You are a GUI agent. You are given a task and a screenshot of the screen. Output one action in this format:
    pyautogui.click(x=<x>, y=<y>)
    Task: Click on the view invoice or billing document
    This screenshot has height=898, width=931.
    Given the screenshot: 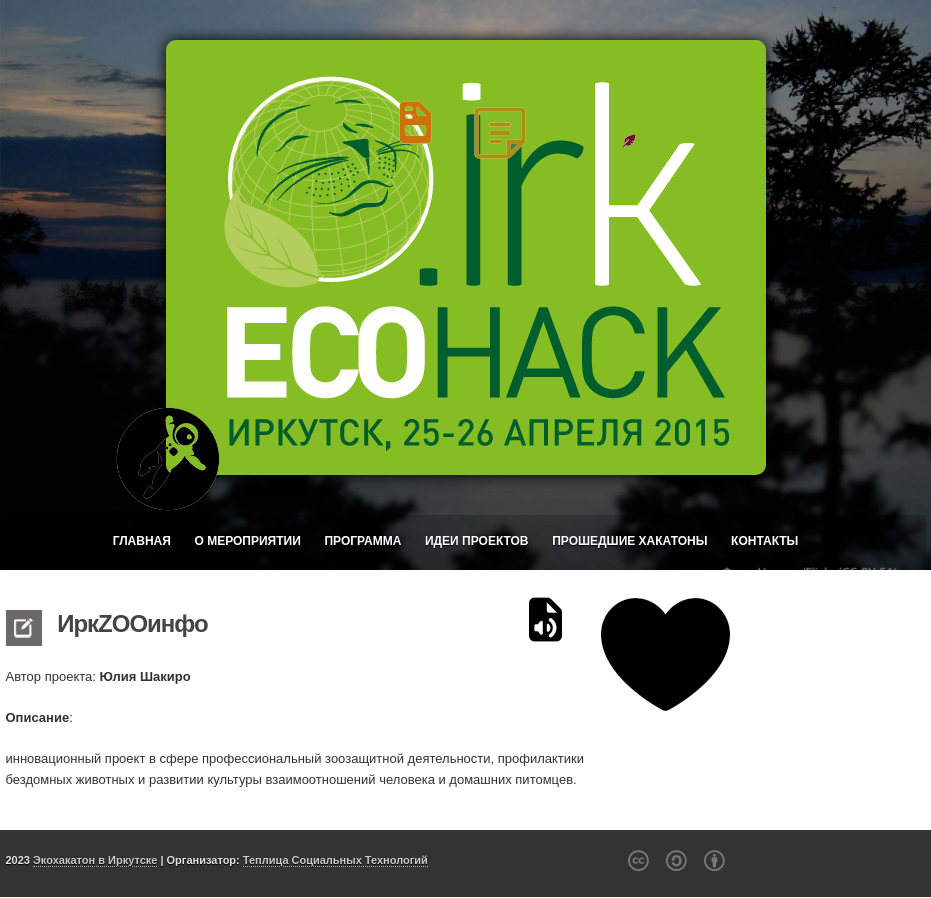 What is the action you would take?
    pyautogui.click(x=415, y=122)
    